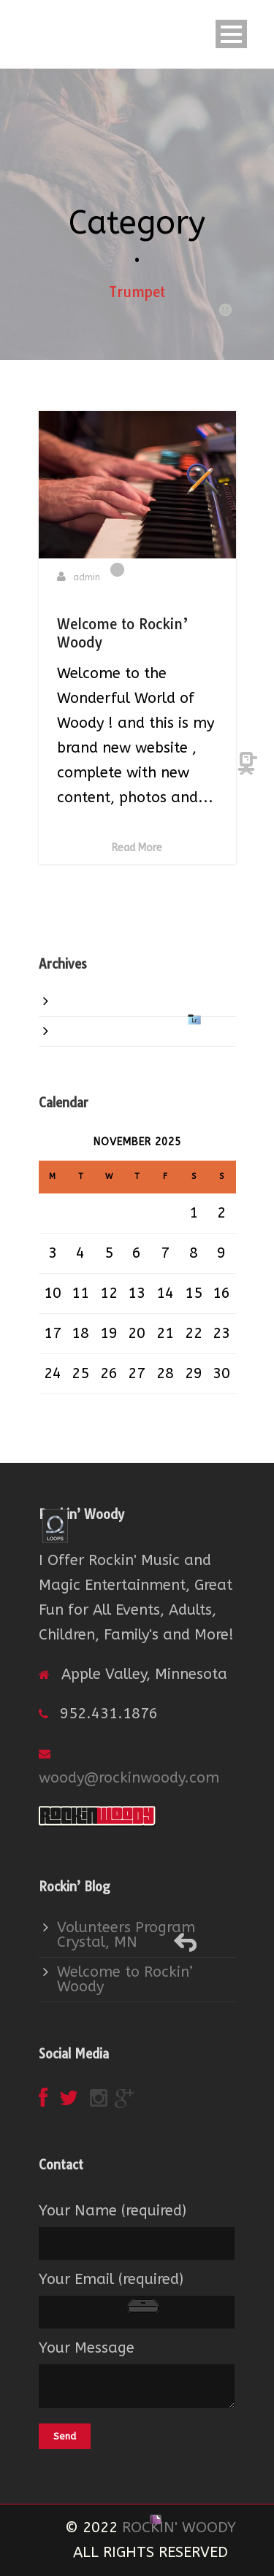  What do you see at coordinates (117, 569) in the screenshot?
I see `start recording audio or video` at bounding box center [117, 569].